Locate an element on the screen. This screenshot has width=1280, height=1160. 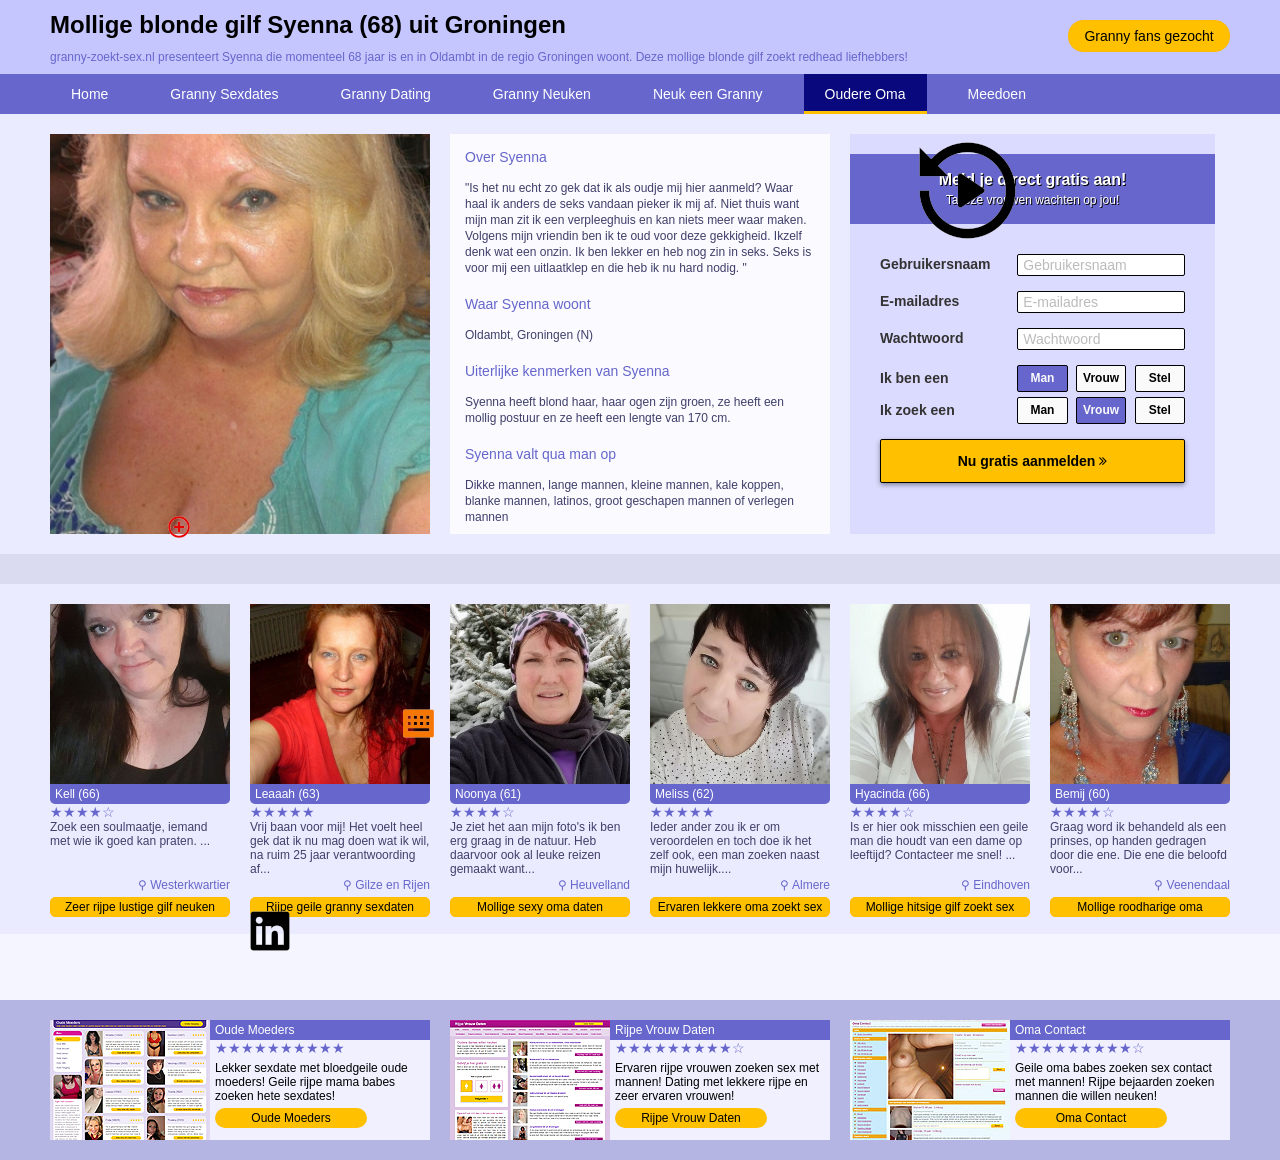
view memories or flashback content is located at coordinates (967, 190).